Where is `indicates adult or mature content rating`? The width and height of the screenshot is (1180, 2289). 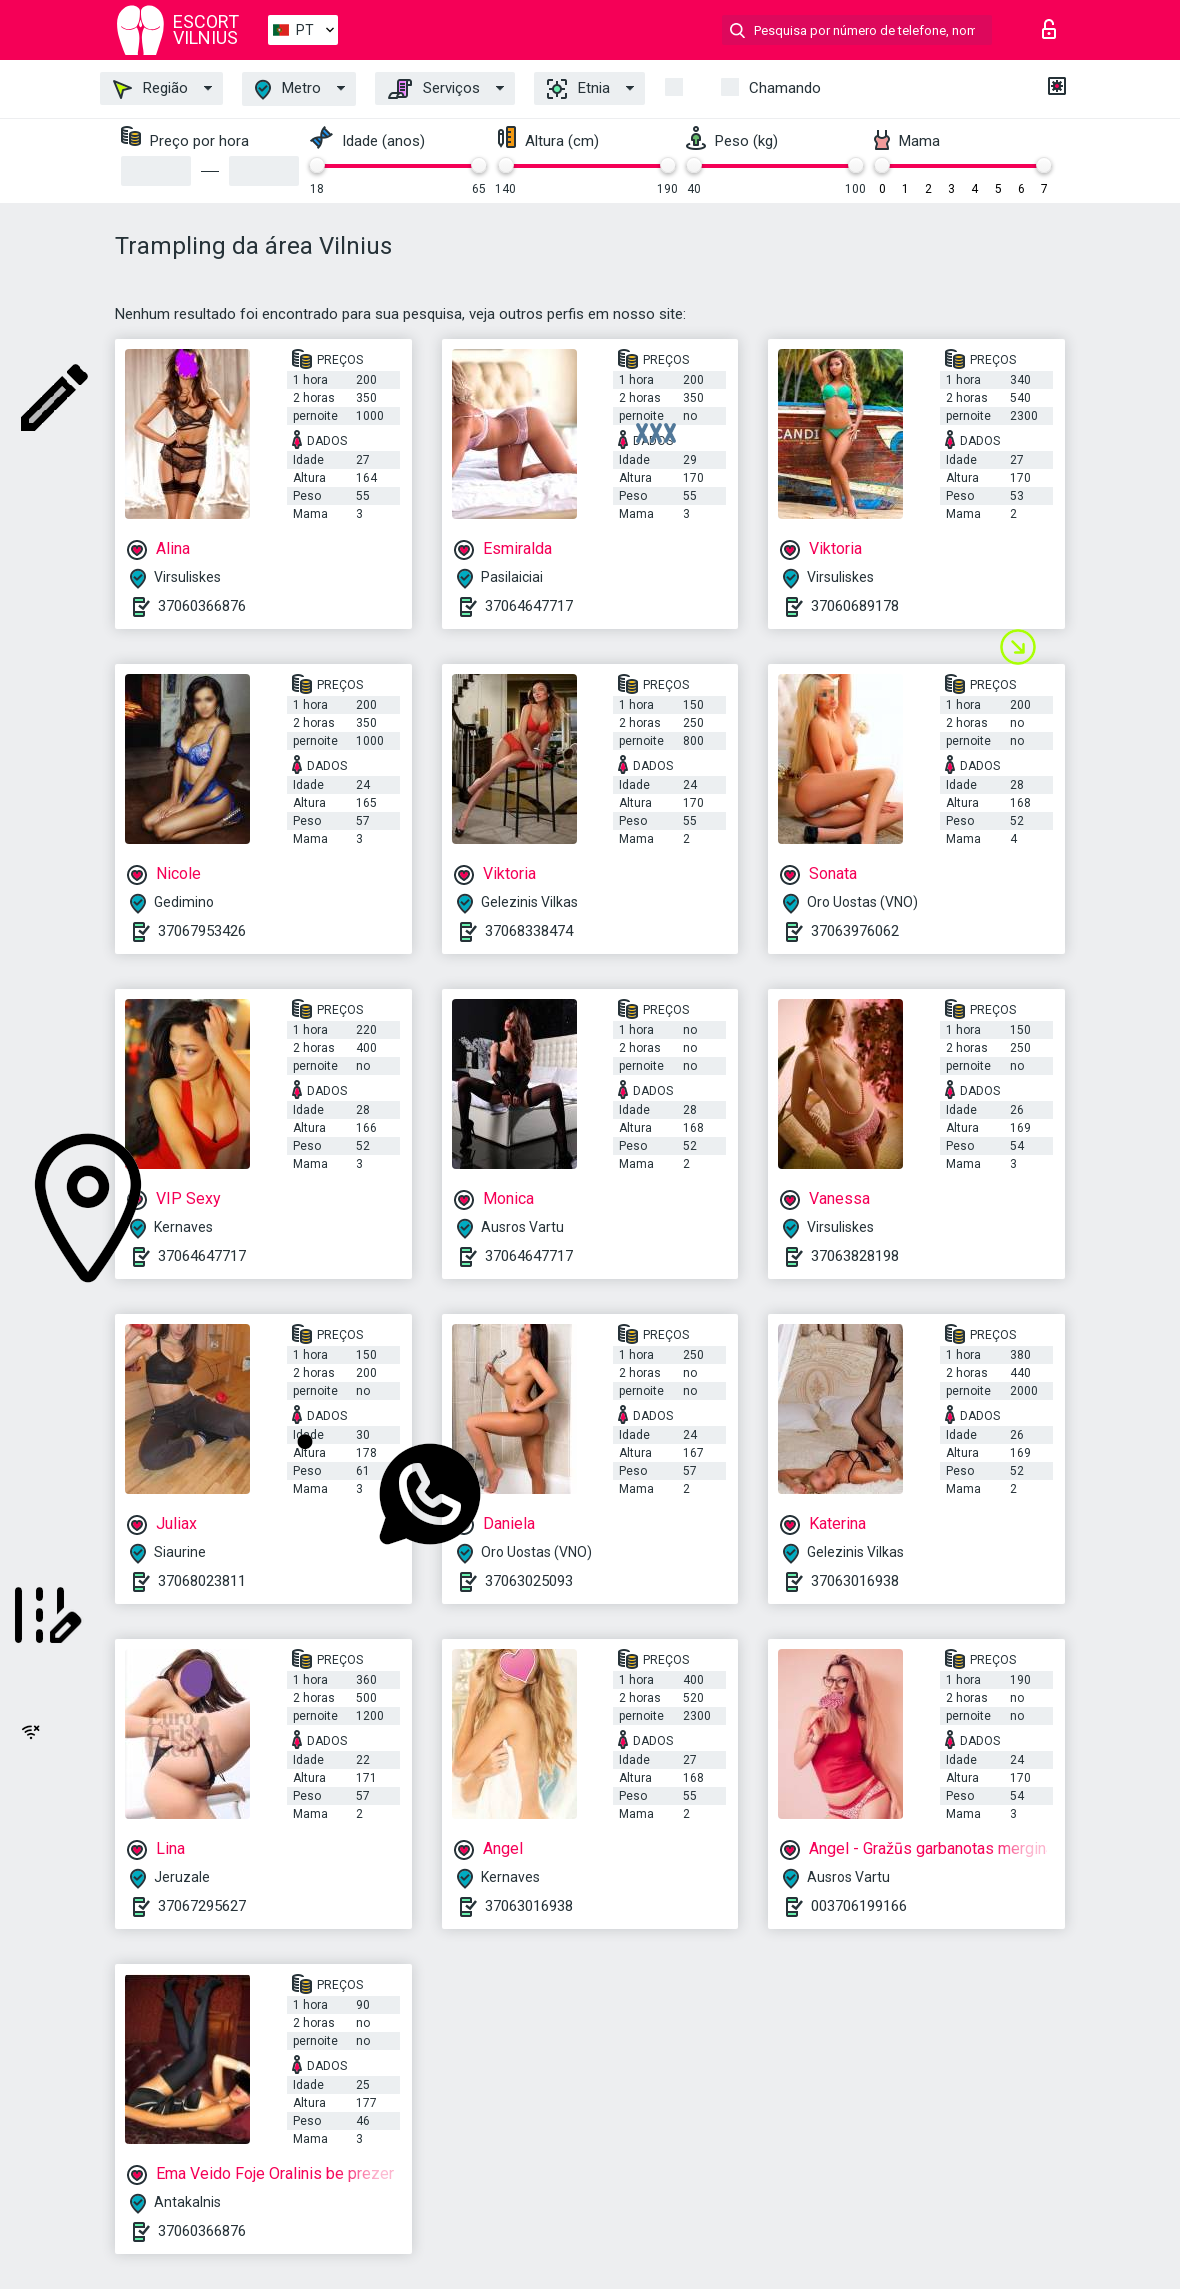 indicates adult or mature content rating is located at coordinates (656, 433).